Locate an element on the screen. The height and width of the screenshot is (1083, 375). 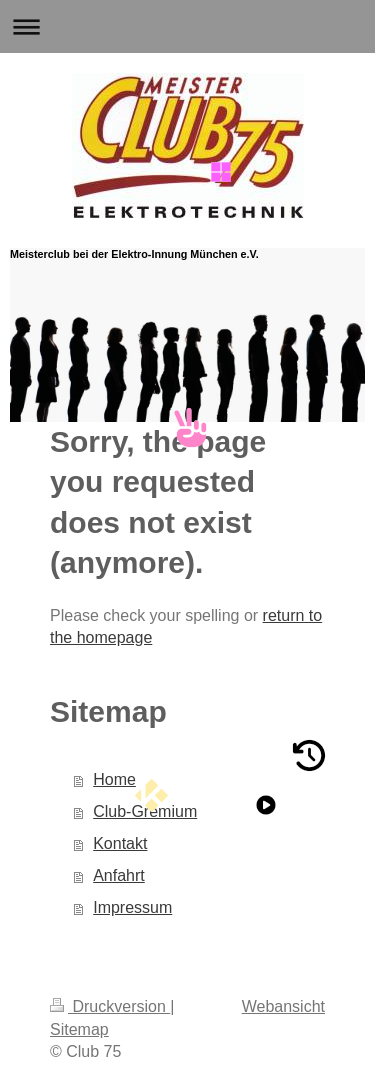
open kodi media center app is located at coordinates (151, 795).